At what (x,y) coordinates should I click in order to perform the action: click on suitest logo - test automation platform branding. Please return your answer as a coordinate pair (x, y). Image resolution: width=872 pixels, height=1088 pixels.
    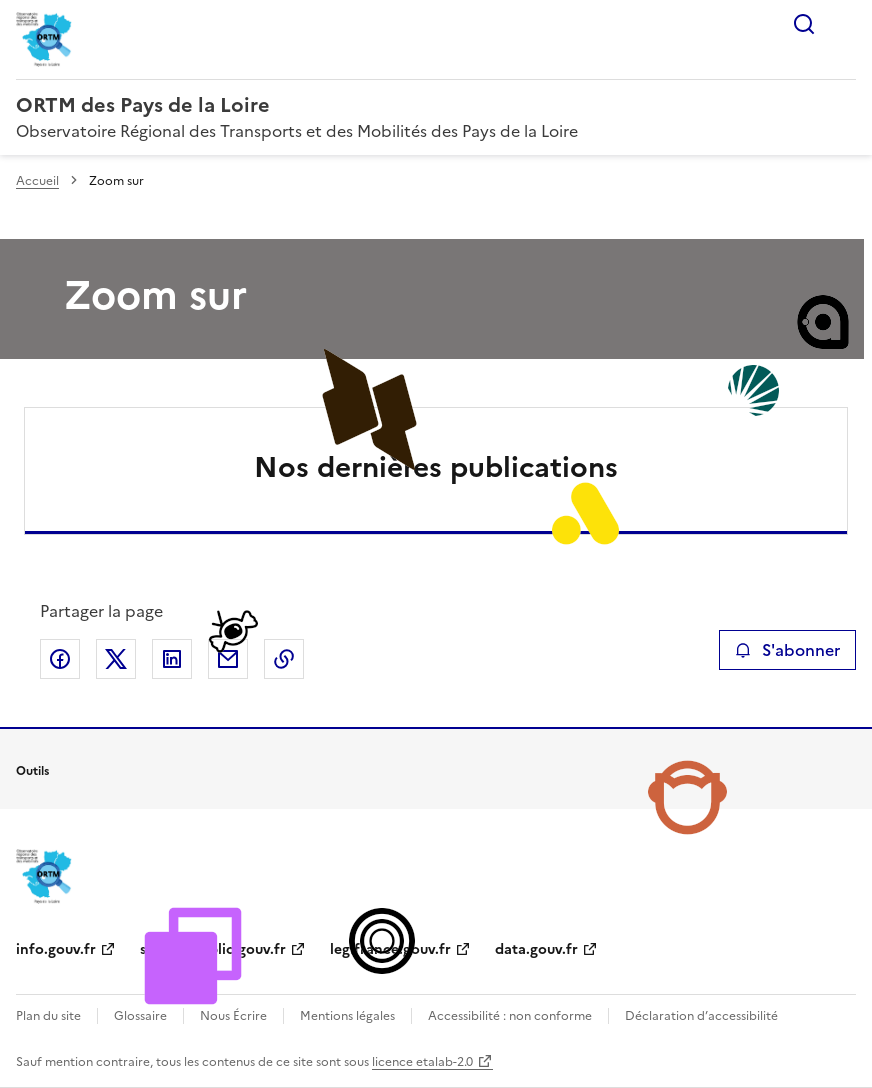
    Looking at the image, I should click on (233, 631).